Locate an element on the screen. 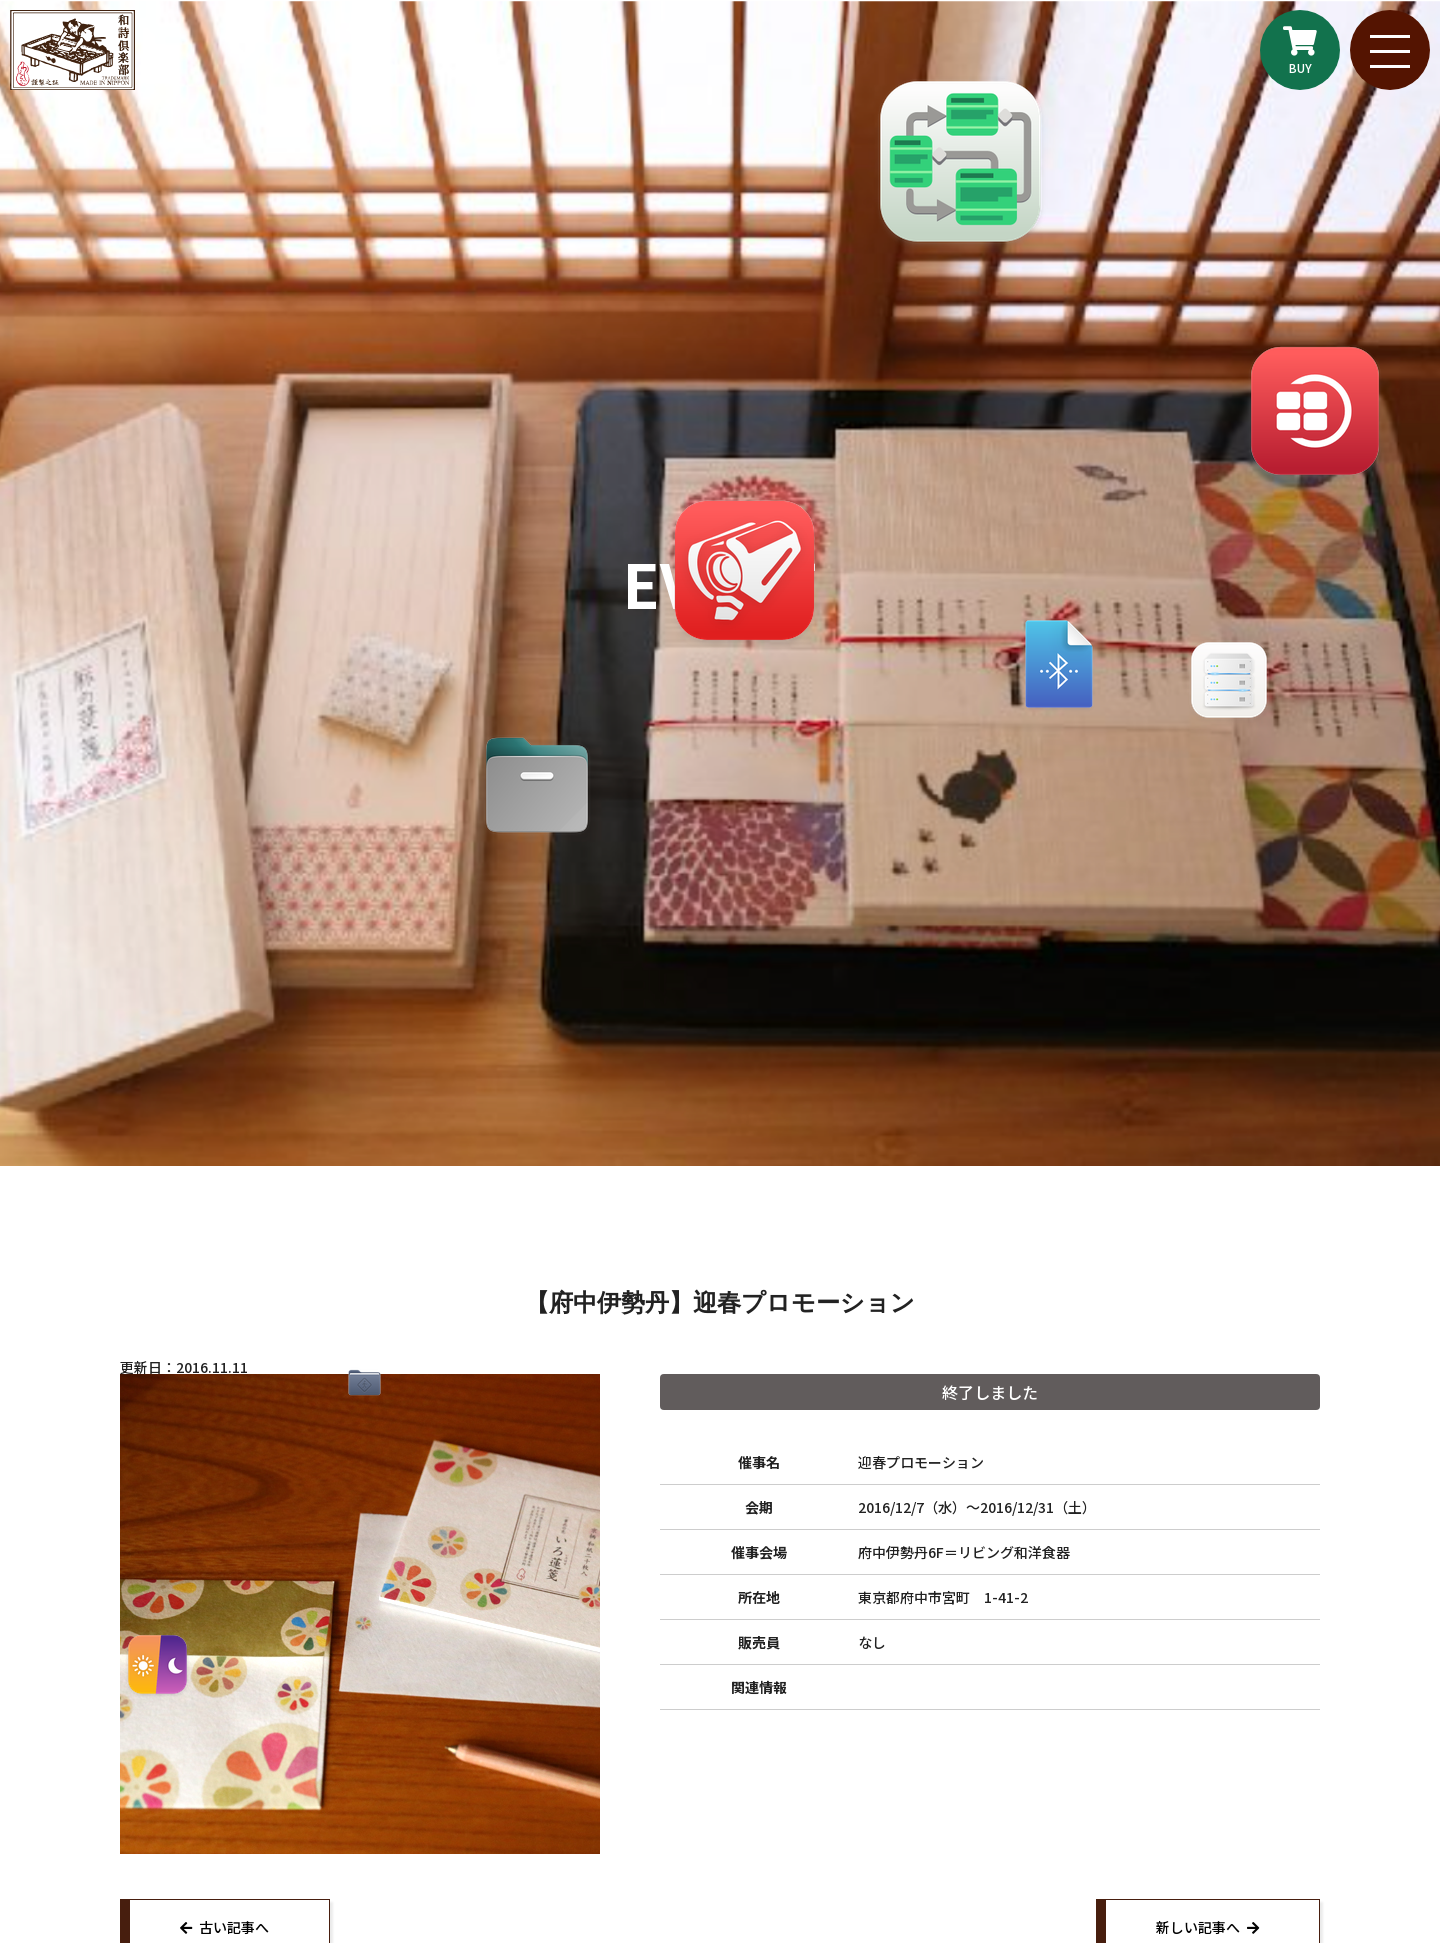 The width and height of the screenshot is (1440, 1943). send file via bluetooth is located at coordinates (1059, 664).